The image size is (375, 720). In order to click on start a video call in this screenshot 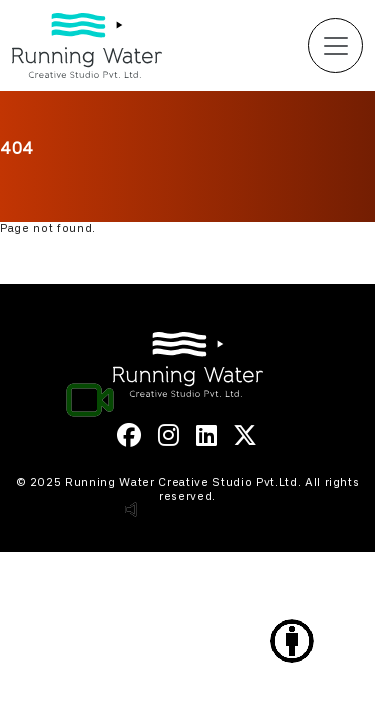, I will do `click(90, 400)`.